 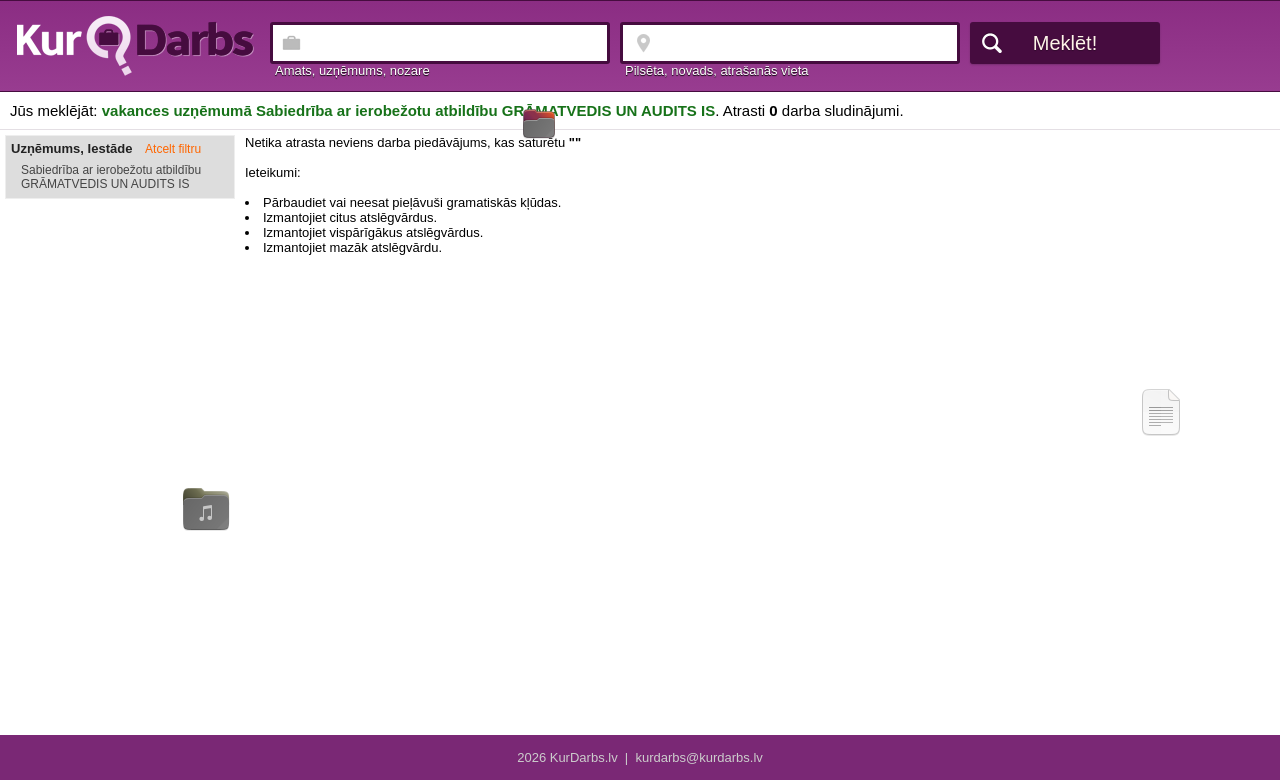 What do you see at coordinates (206, 509) in the screenshot?
I see `open your music folder` at bounding box center [206, 509].